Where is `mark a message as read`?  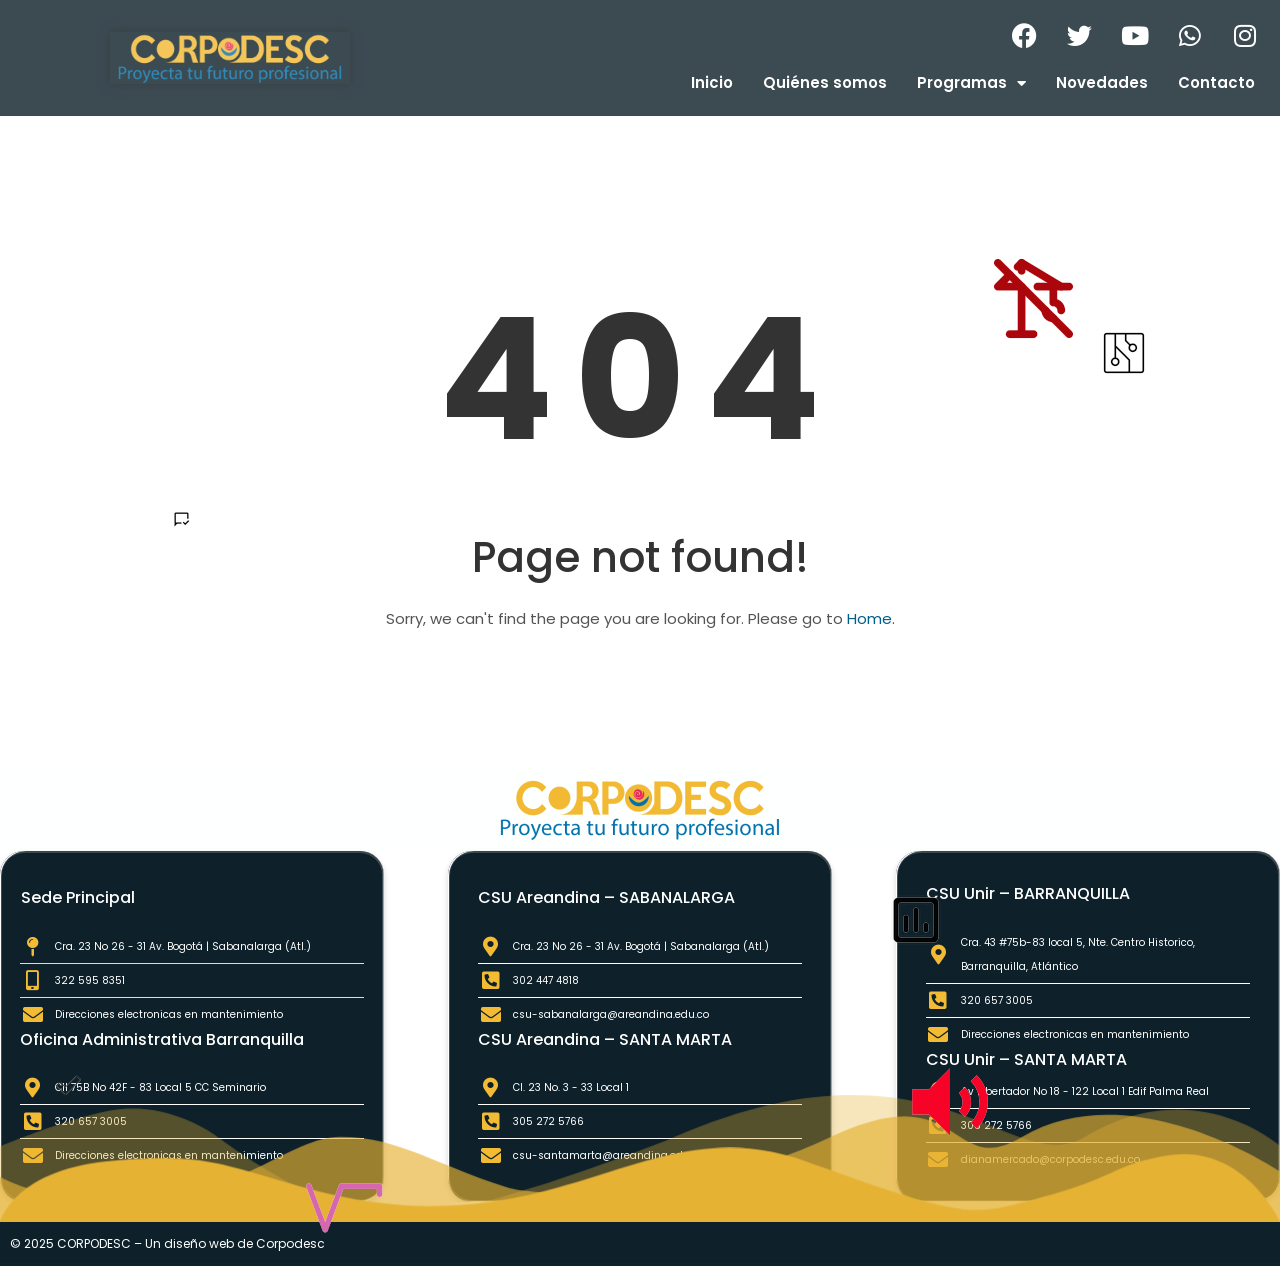 mark a message as read is located at coordinates (181, 519).